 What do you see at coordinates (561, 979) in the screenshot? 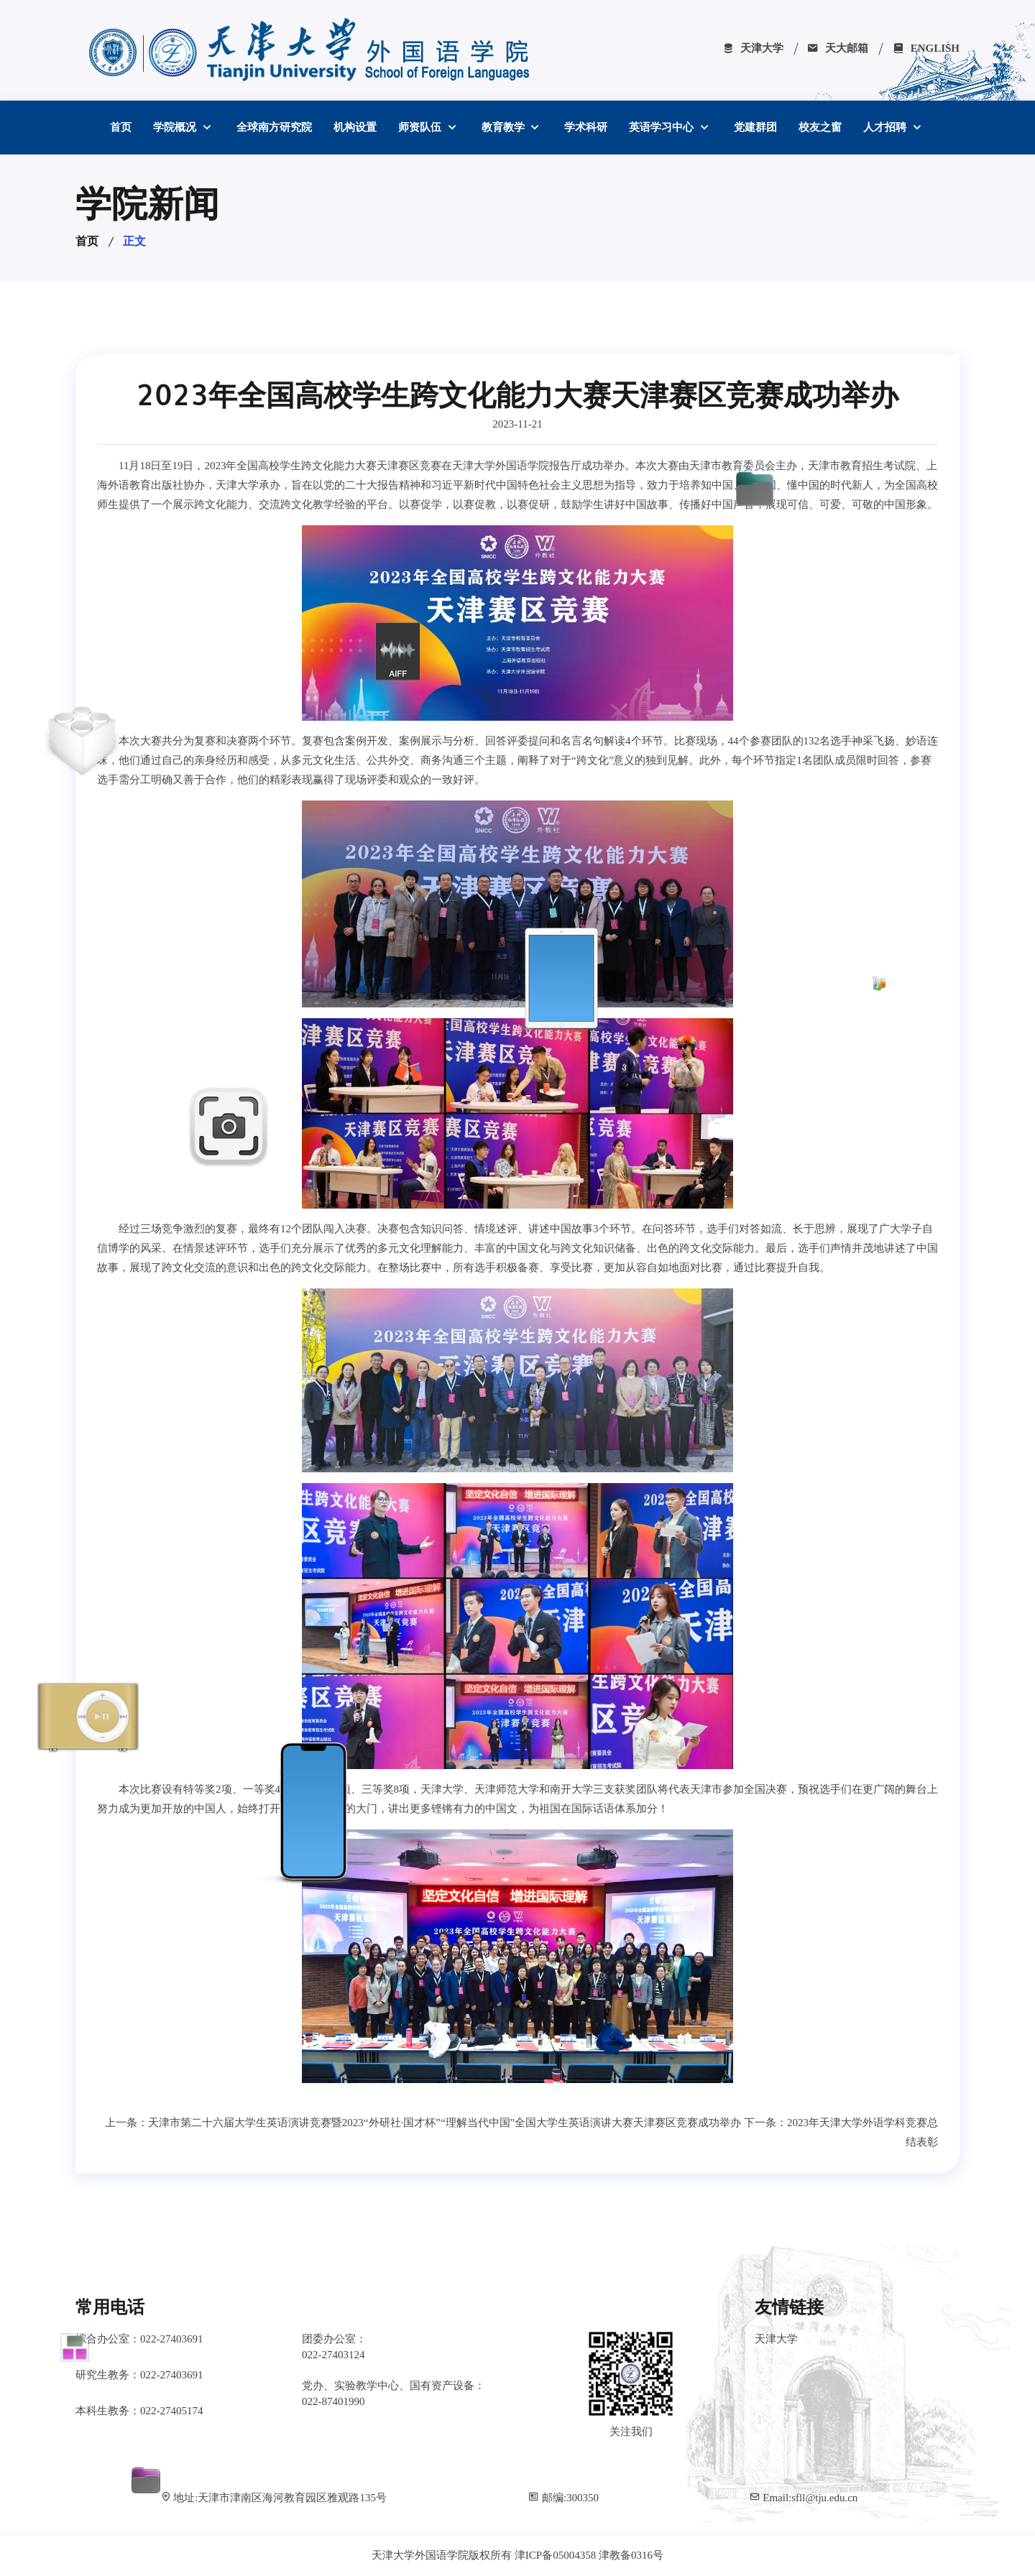
I see `iPad Pro with cellular connectivity` at bounding box center [561, 979].